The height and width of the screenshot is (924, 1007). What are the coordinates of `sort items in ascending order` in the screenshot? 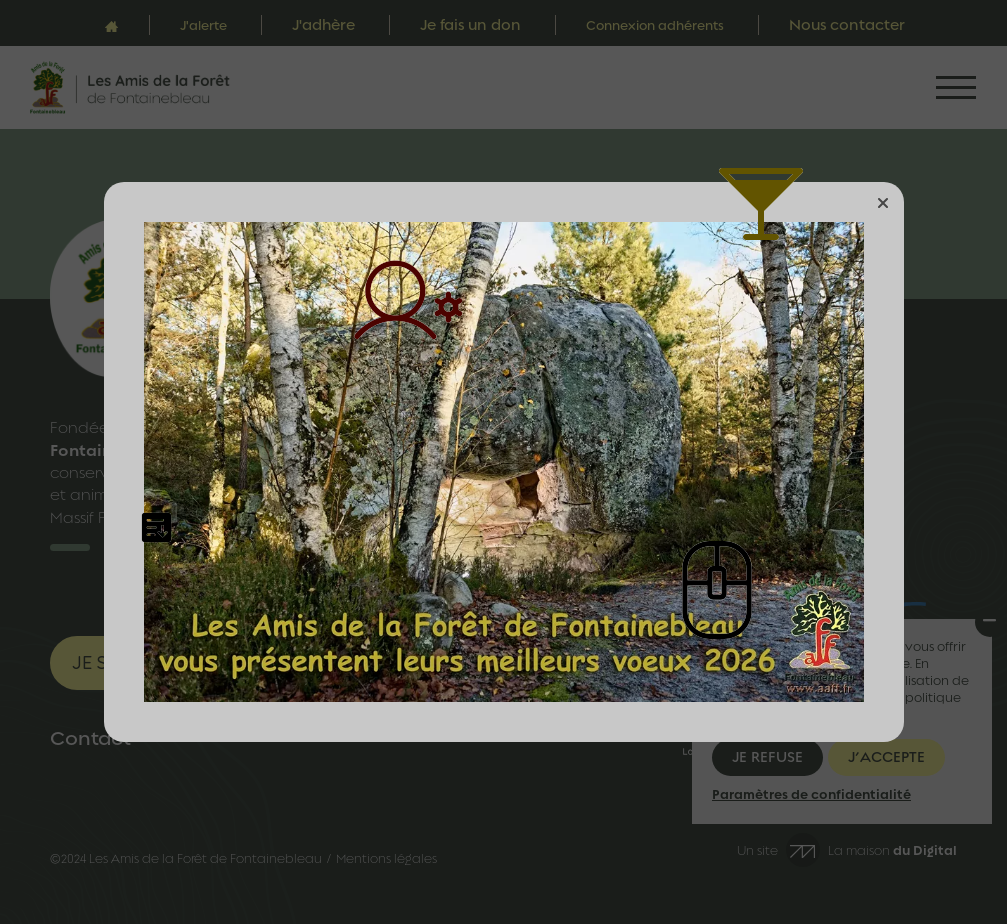 It's located at (156, 527).